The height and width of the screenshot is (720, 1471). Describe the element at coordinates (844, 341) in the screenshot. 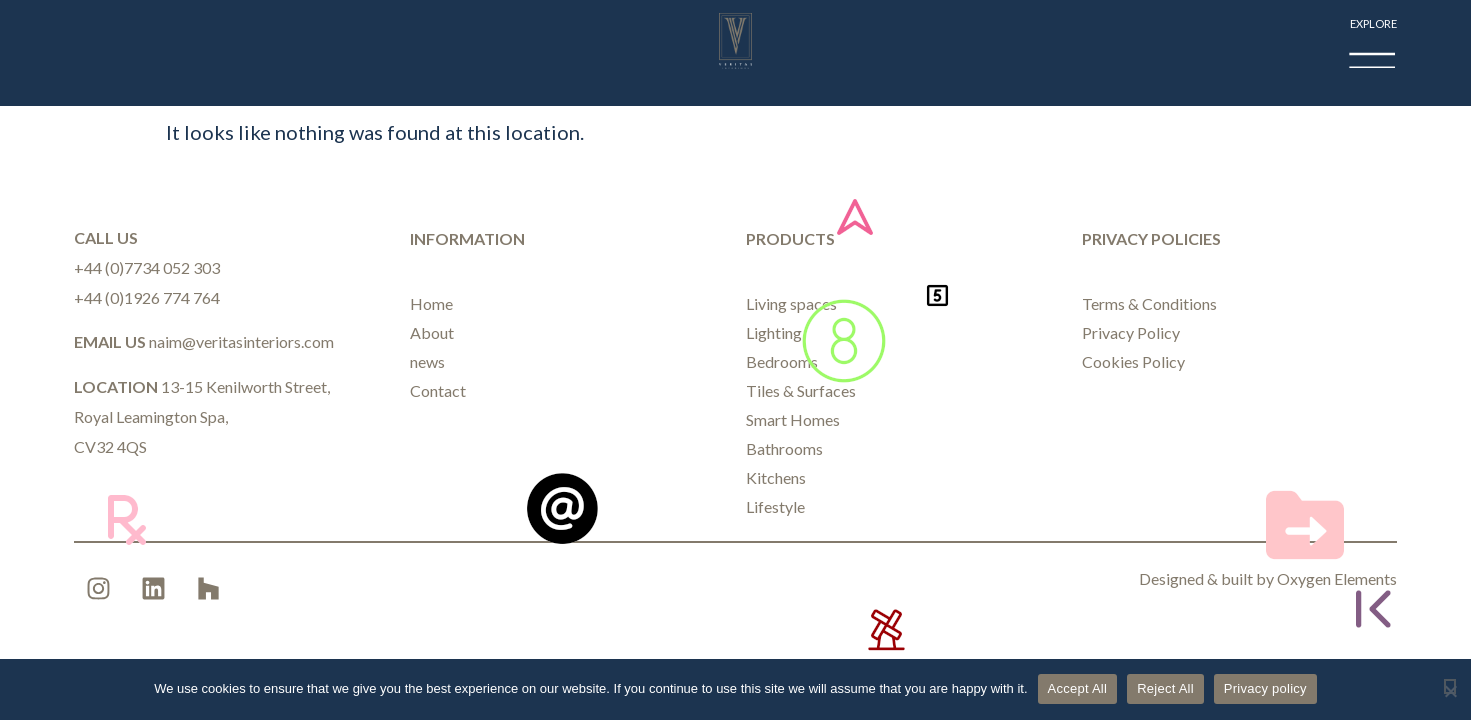

I see `indicates step 8 in a multi-step process` at that location.